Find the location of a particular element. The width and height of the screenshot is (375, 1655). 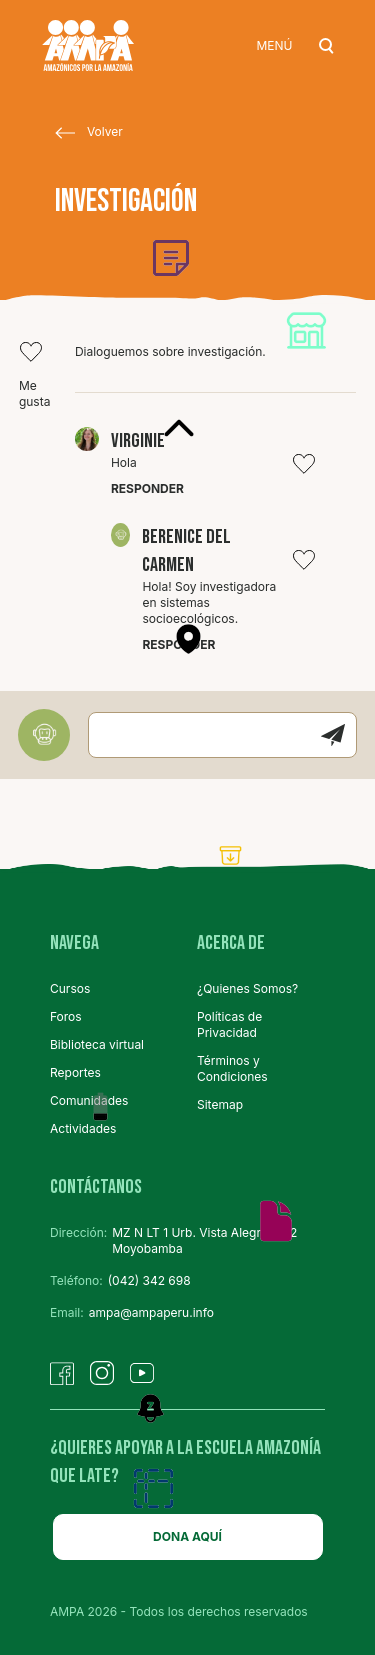

snooze notifications is located at coordinates (150, 1408).